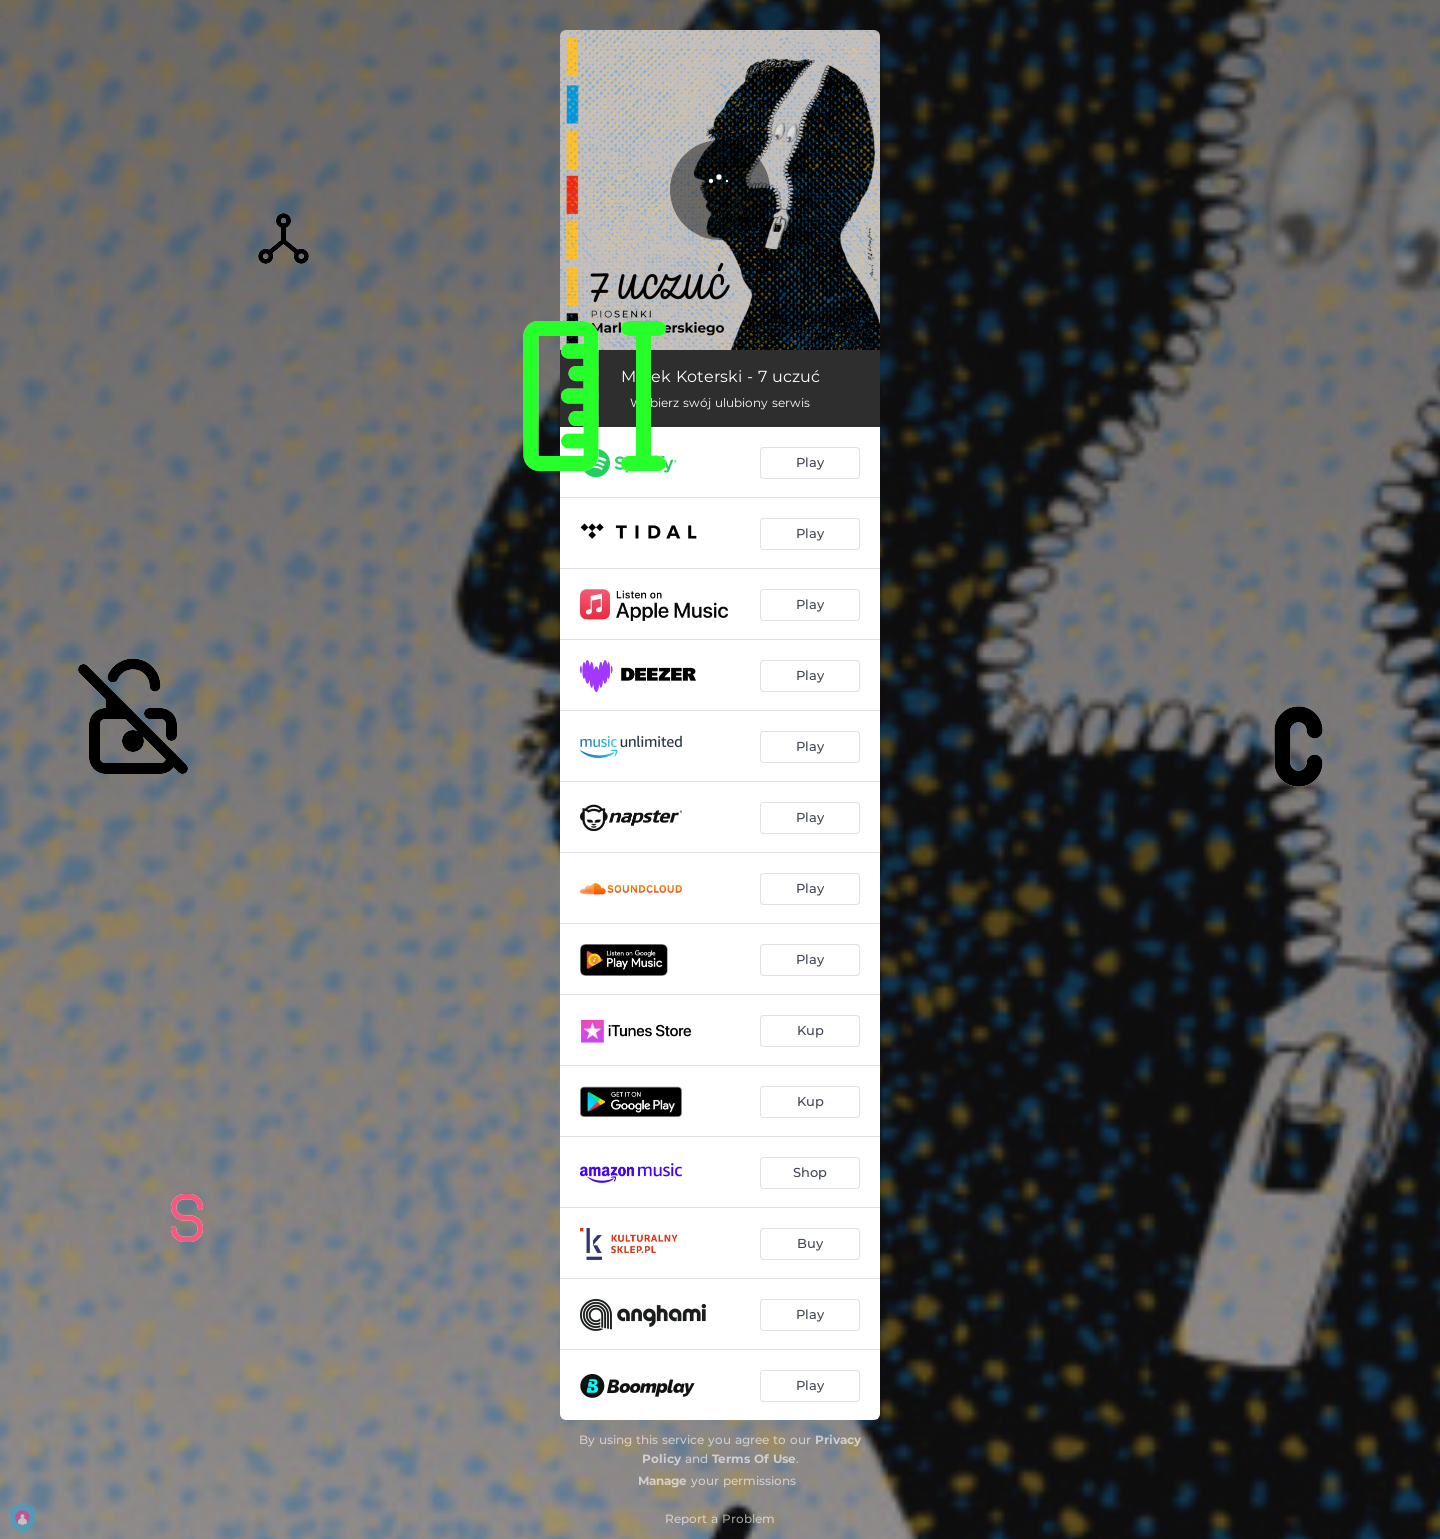 The width and height of the screenshot is (1440, 1539). I want to click on indicates a "C" grade or rating, so click(1298, 746).